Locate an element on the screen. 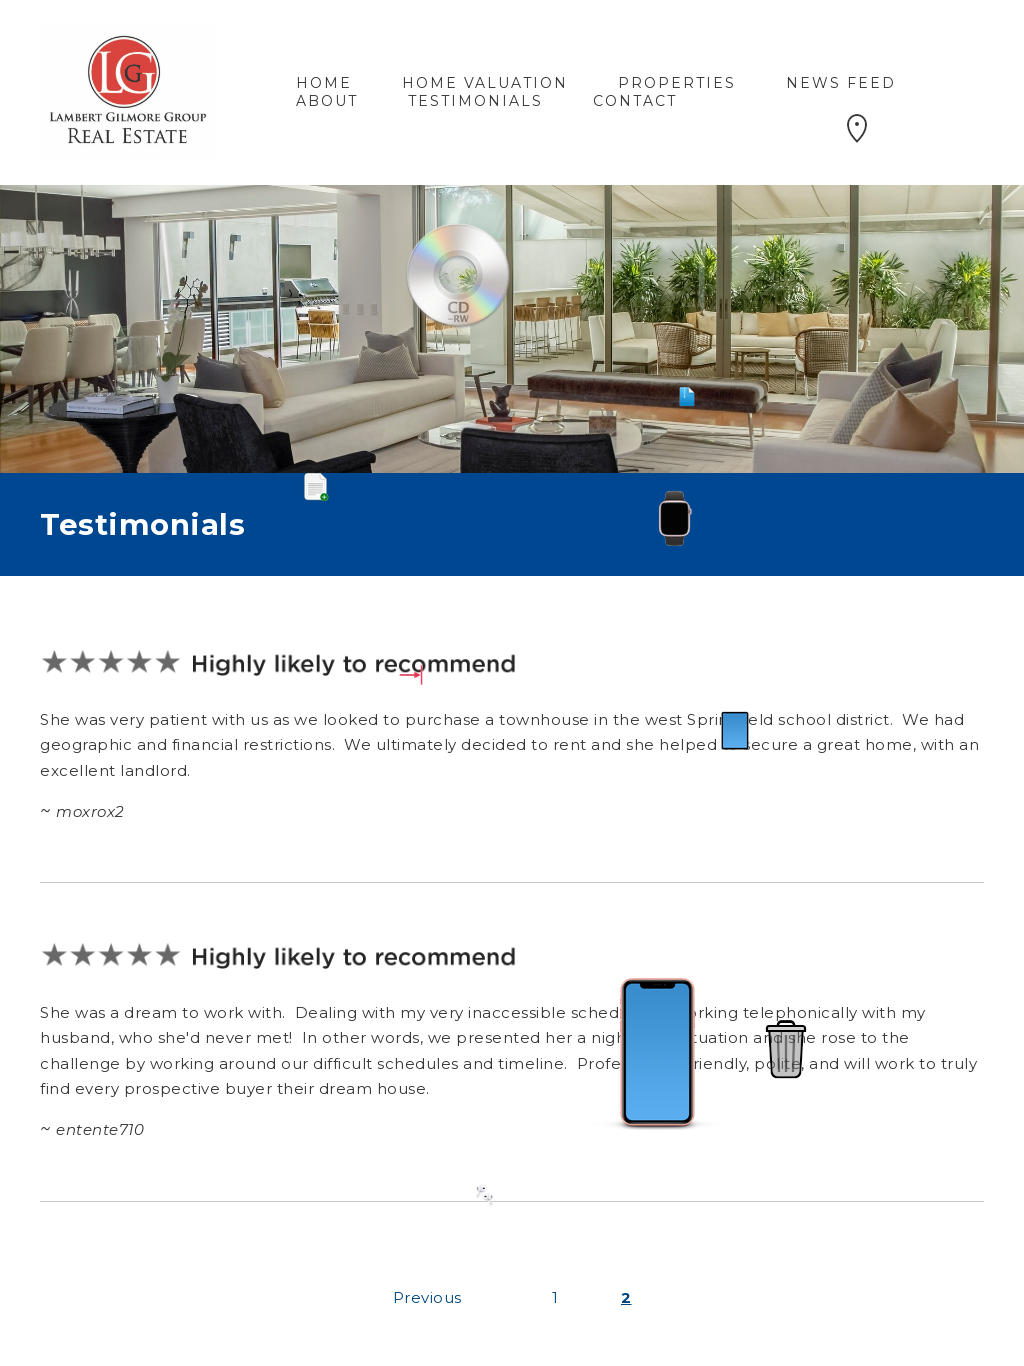  access deleted emails in mail sidebar is located at coordinates (786, 1049).